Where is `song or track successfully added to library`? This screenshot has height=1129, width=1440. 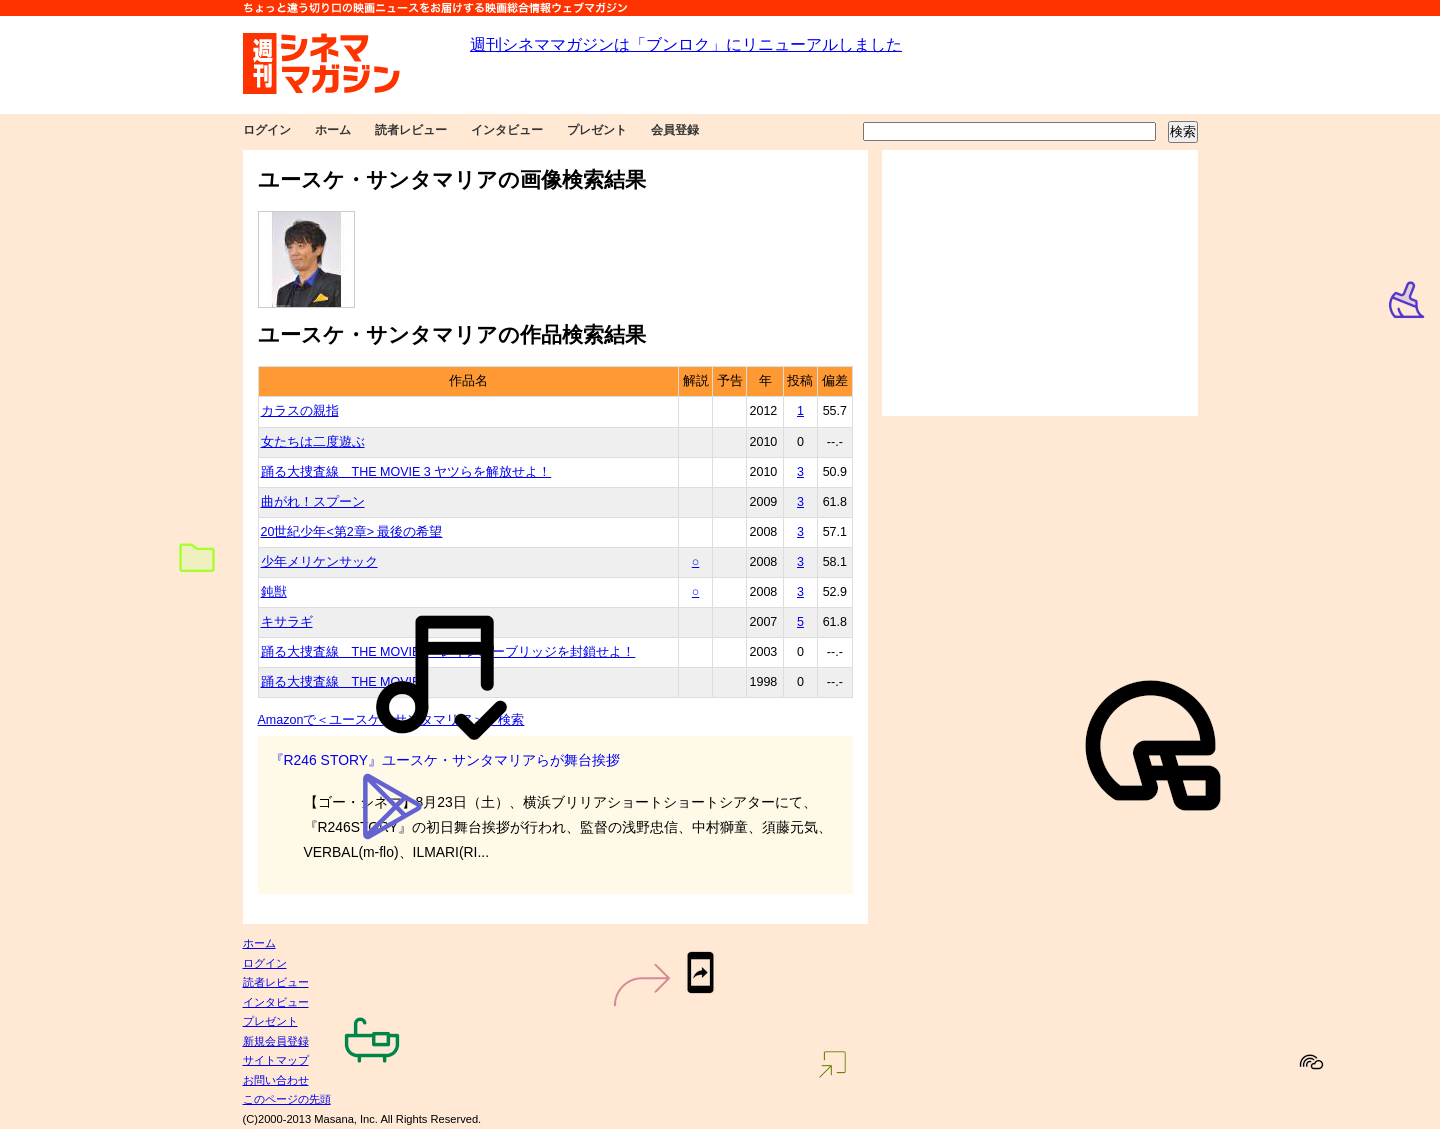
song or track successfully added to library is located at coordinates (441, 674).